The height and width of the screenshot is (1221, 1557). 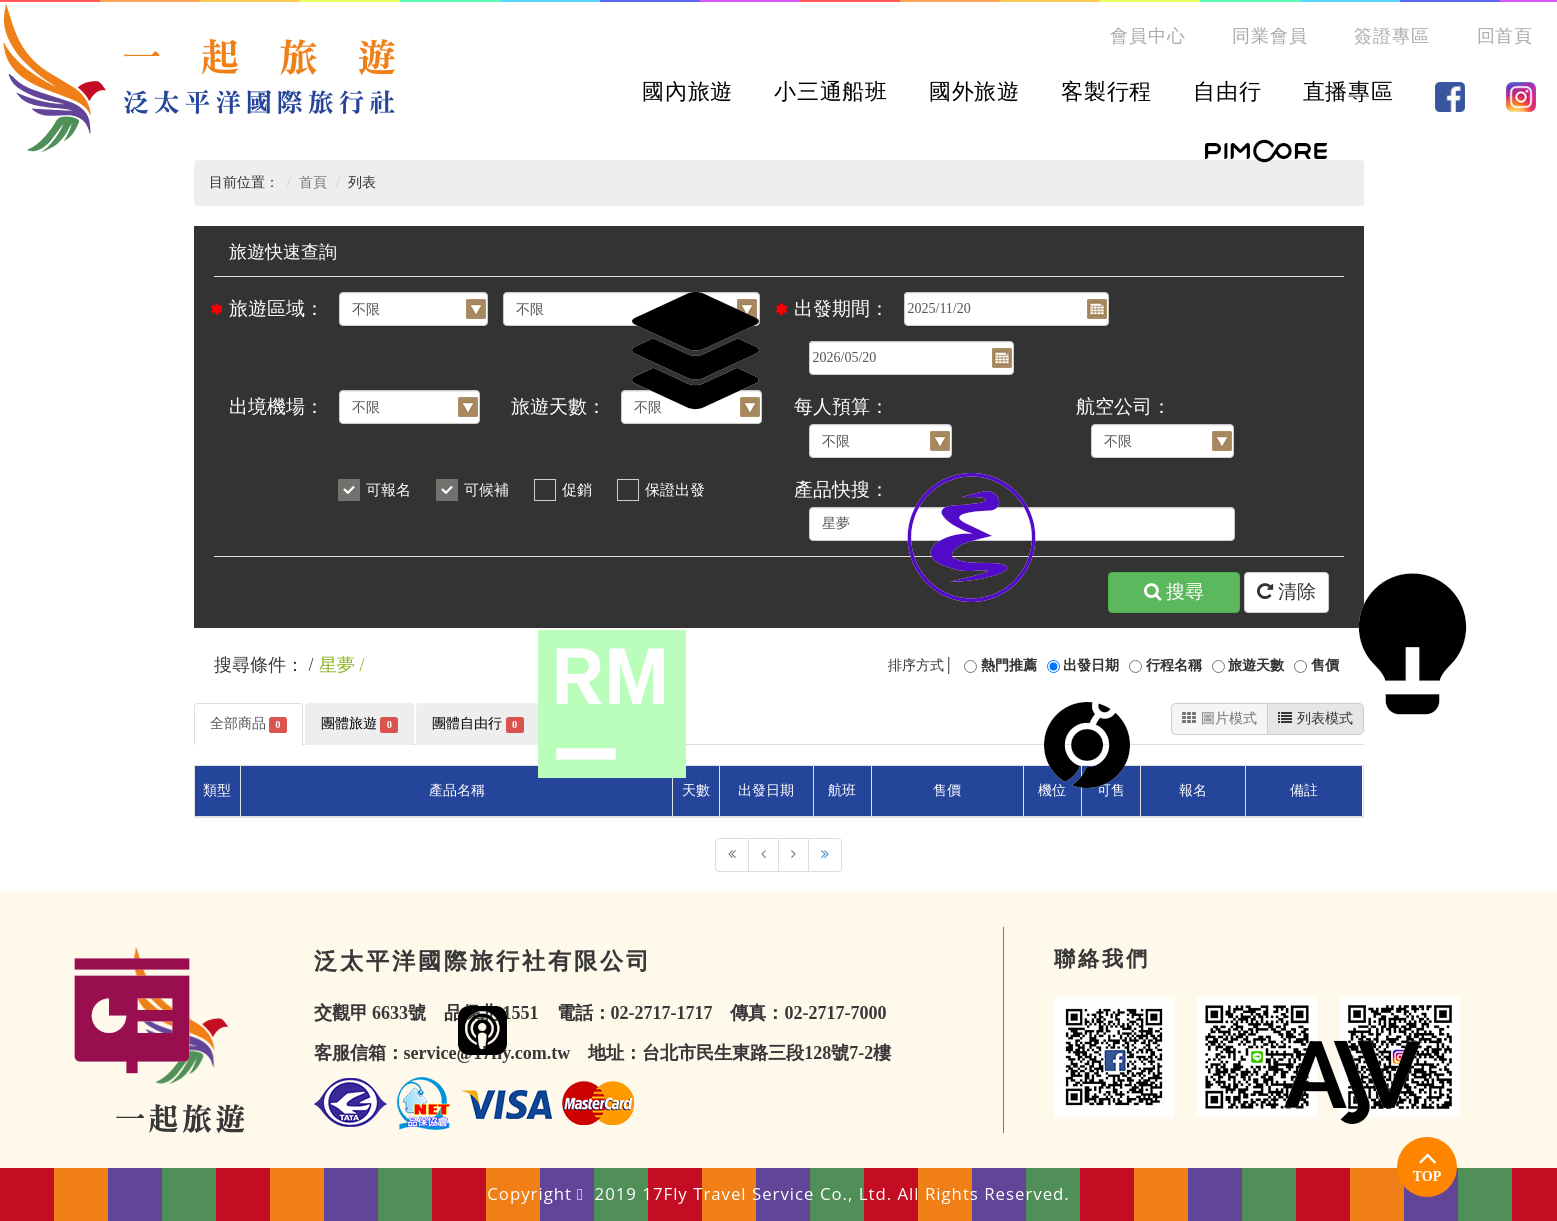 What do you see at coordinates (1352, 1082) in the screenshot?
I see `ajv json schema validator logo` at bounding box center [1352, 1082].